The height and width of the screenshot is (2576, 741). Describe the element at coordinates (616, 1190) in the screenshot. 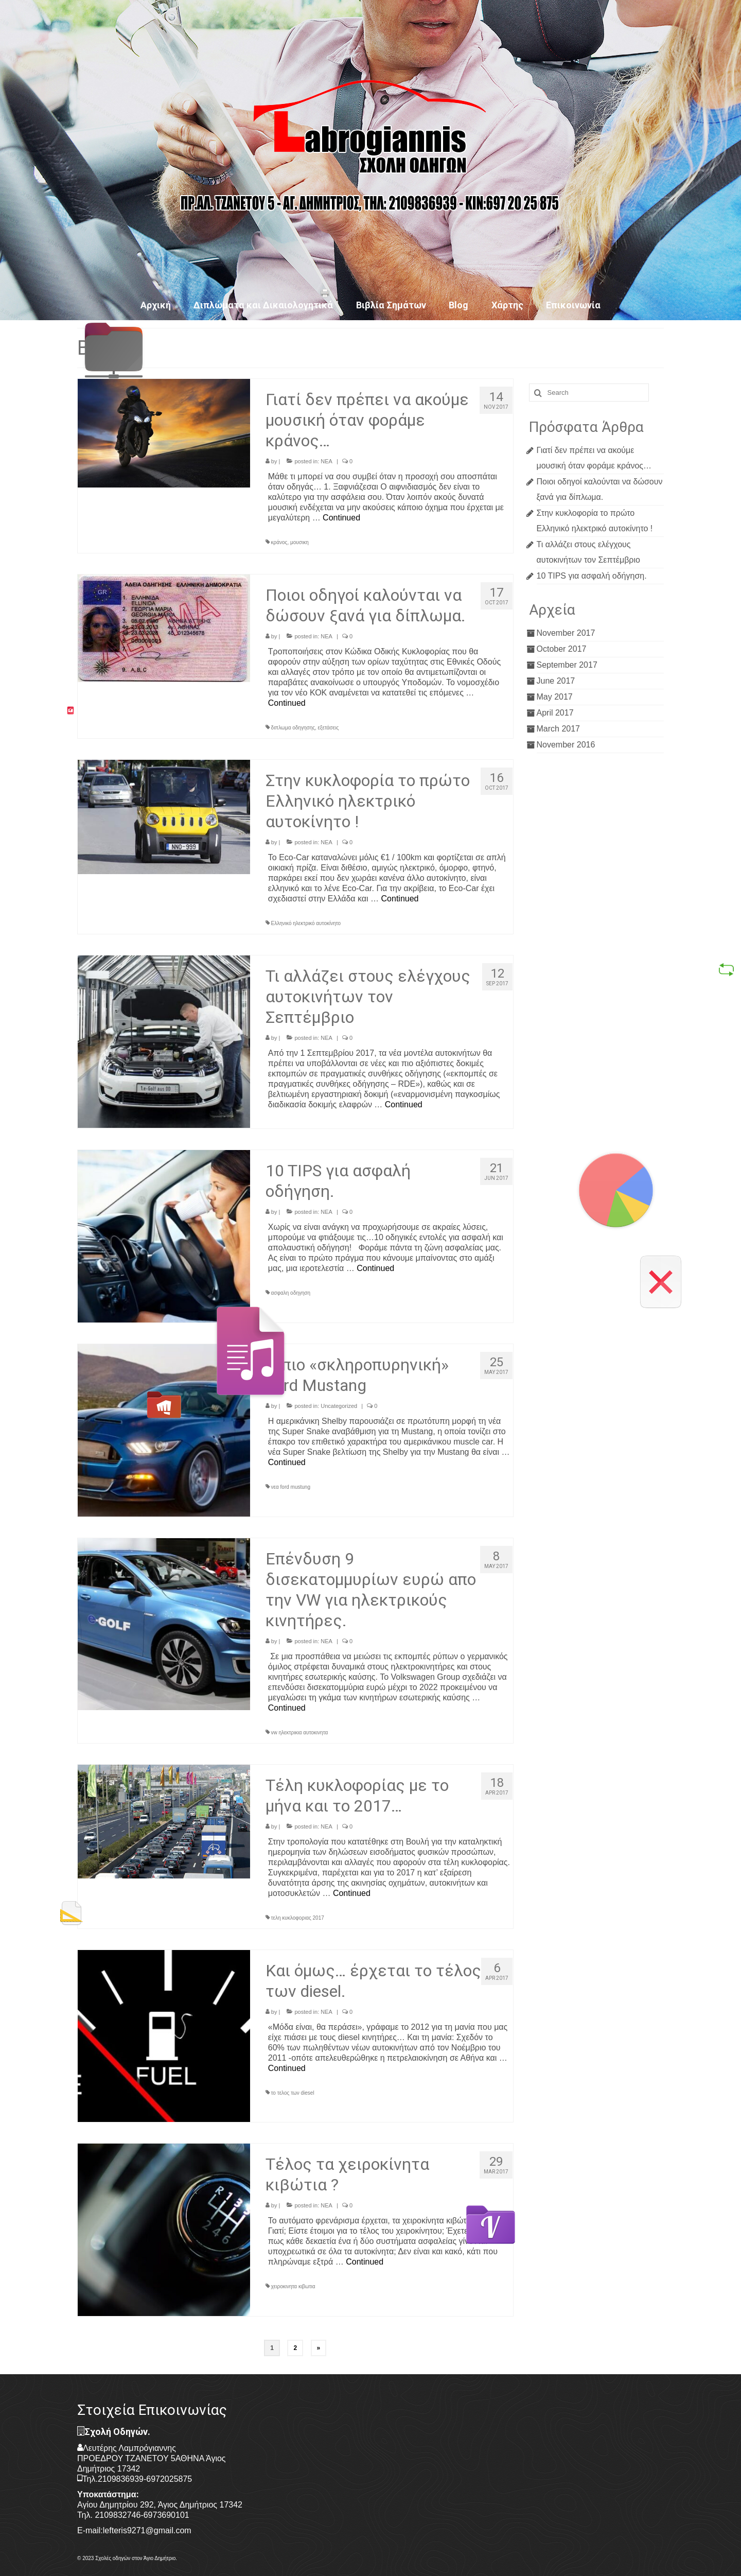

I see `open disk usage analyzer` at that location.